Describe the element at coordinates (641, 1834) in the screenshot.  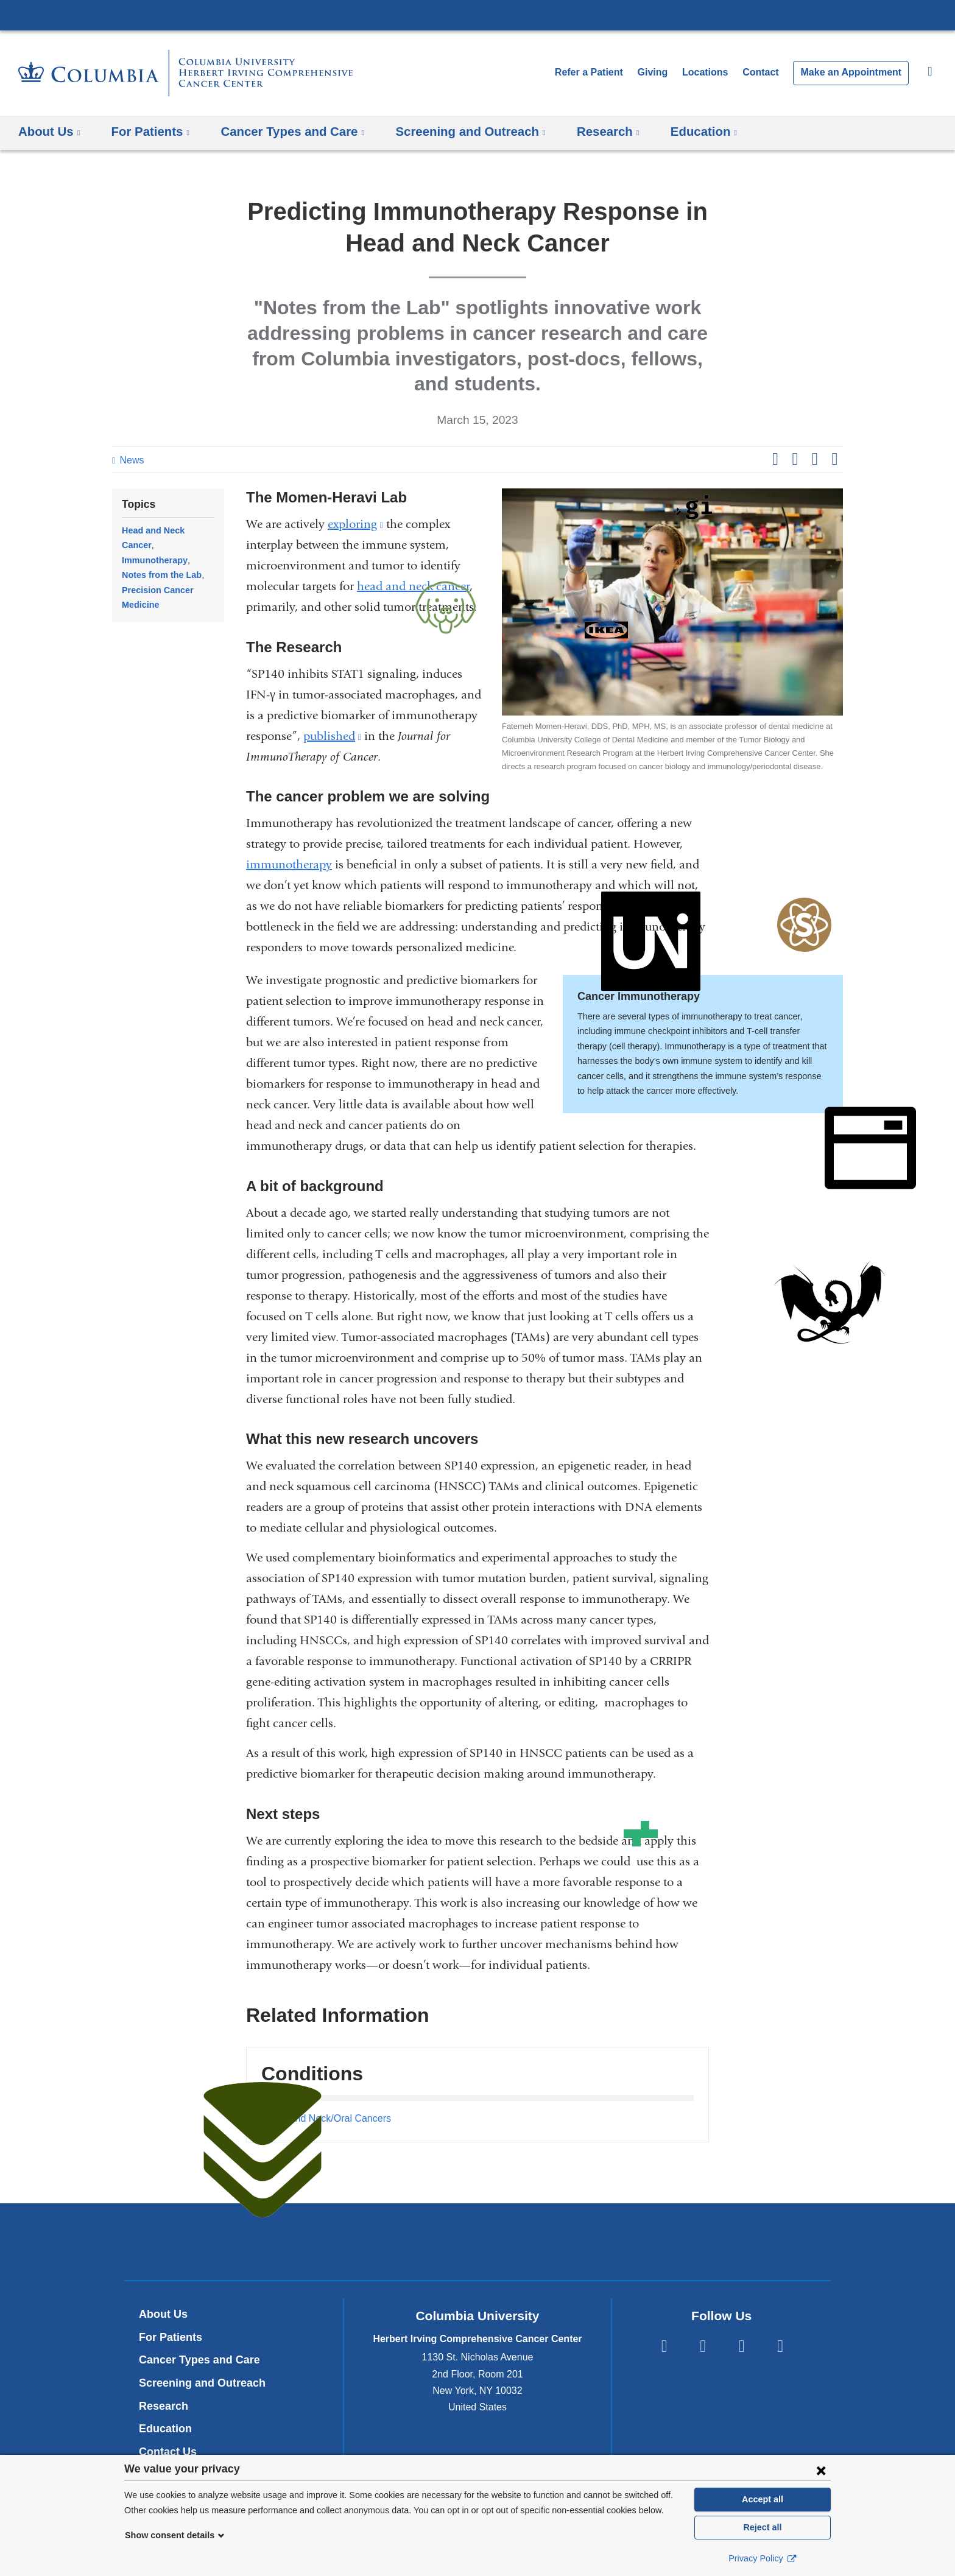
I see `CrateDB database platform logo` at that location.